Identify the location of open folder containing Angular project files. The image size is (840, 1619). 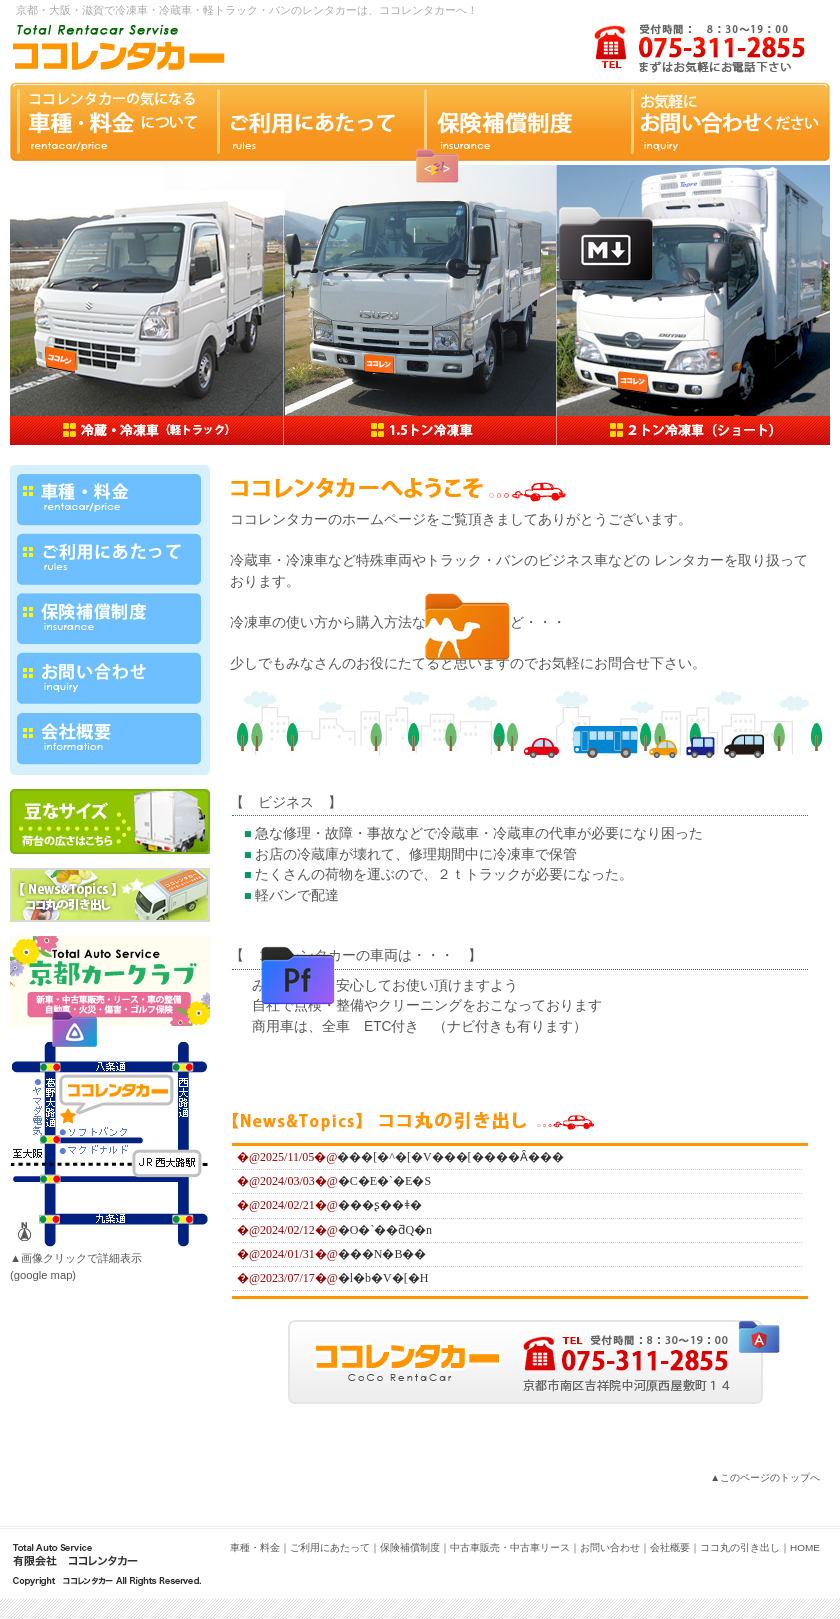
(759, 1338).